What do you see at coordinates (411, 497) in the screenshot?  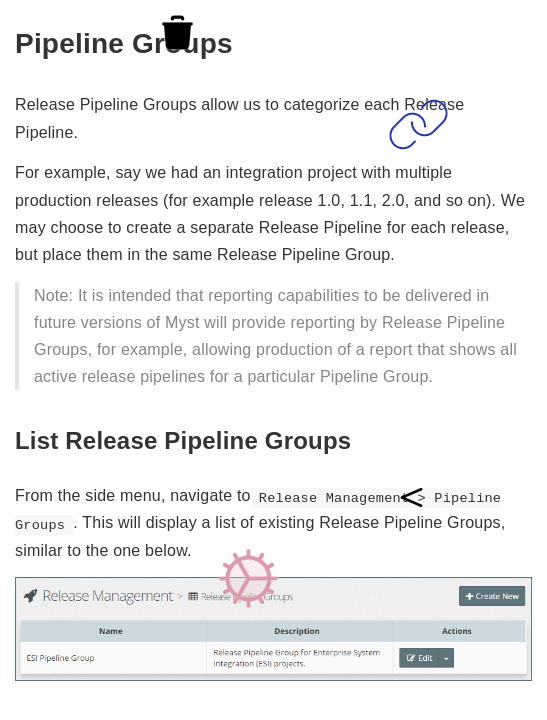 I see `less than comparison operator` at bounding box center [411, 497].